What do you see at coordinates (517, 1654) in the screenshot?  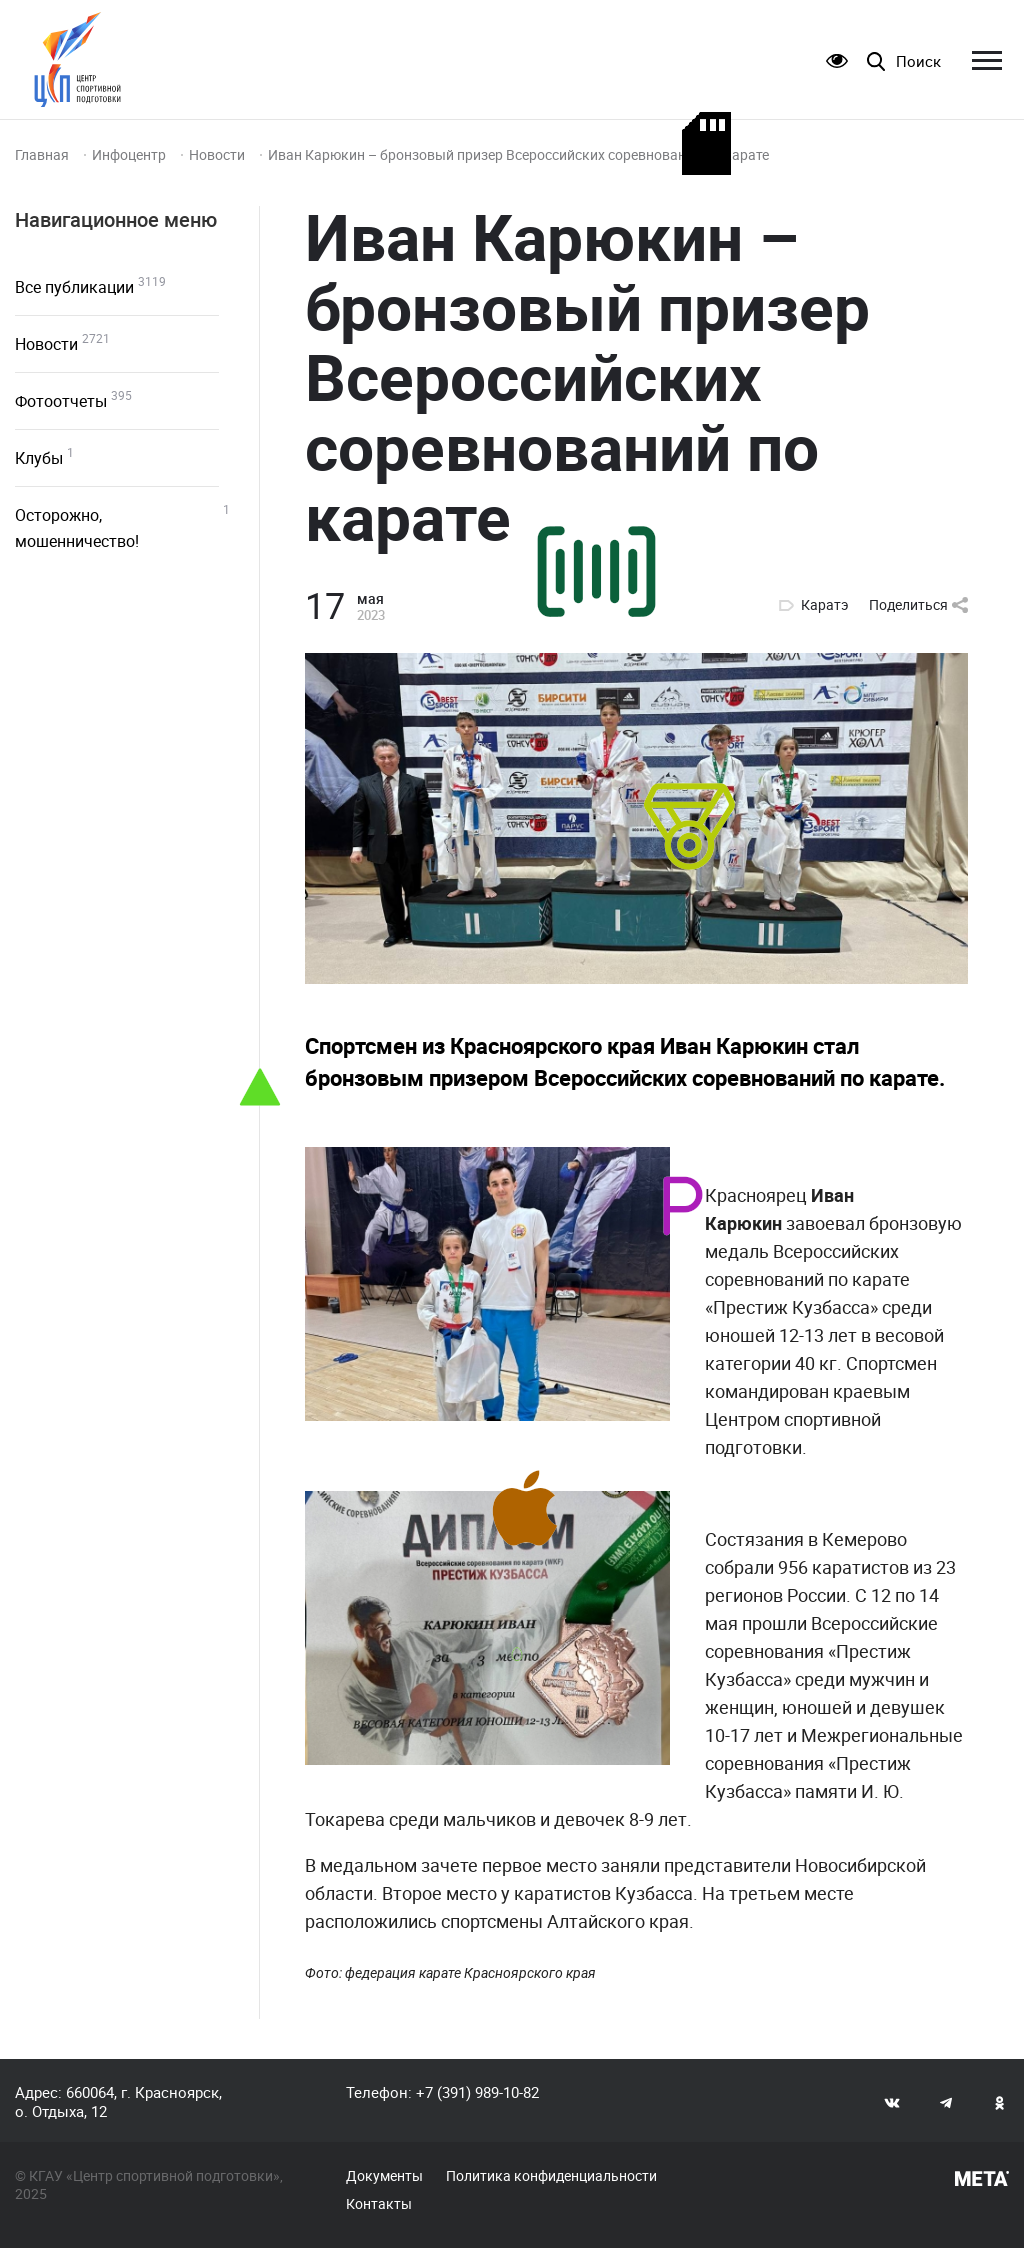 I see `indicates breakfast or food-related content` at bounding box center [517, 1654].